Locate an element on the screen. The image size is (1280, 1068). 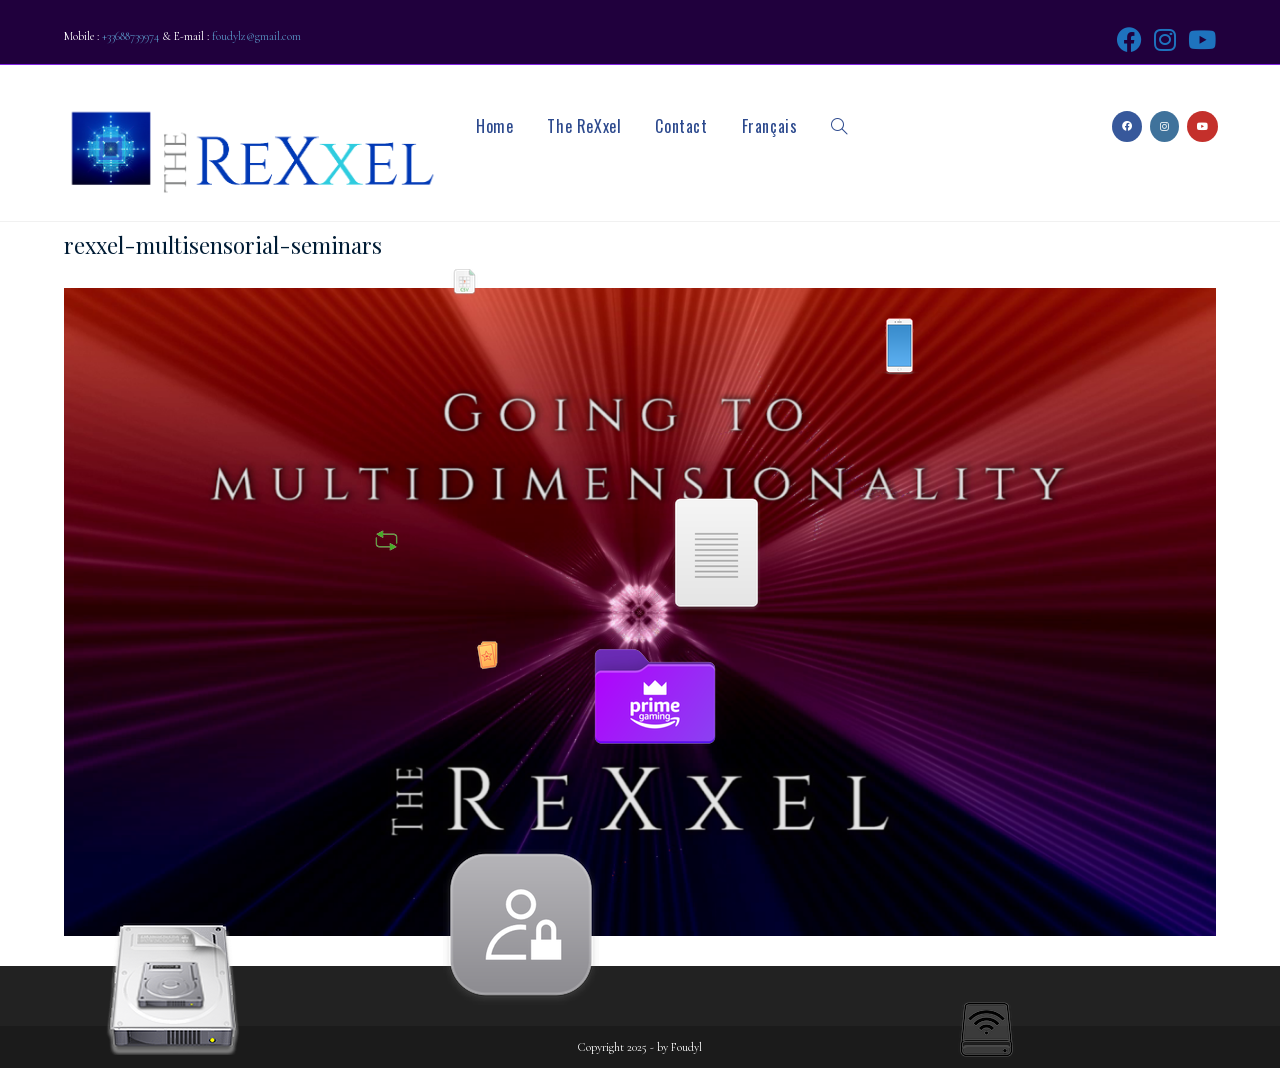
sync or refresh email messages is located at coordinates (386, 540).